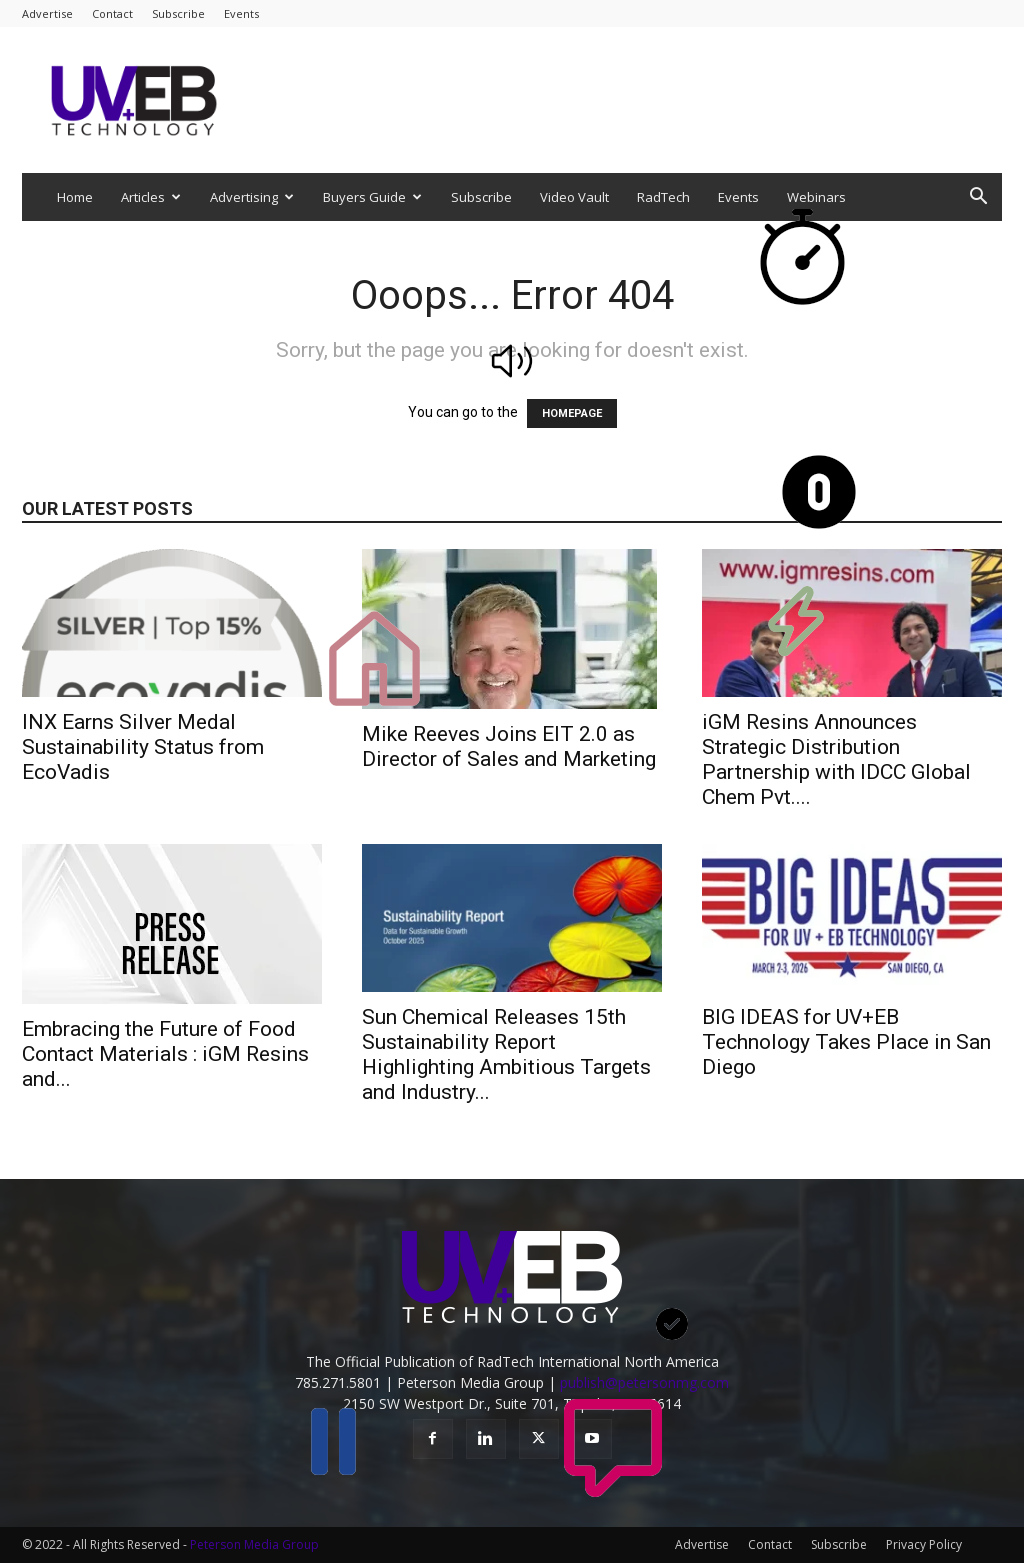 The image size is (1024, 1563). Describe the element at coordinates (512, 361) in the screenshot. I see `unmute audio or turn sound on` at that location.